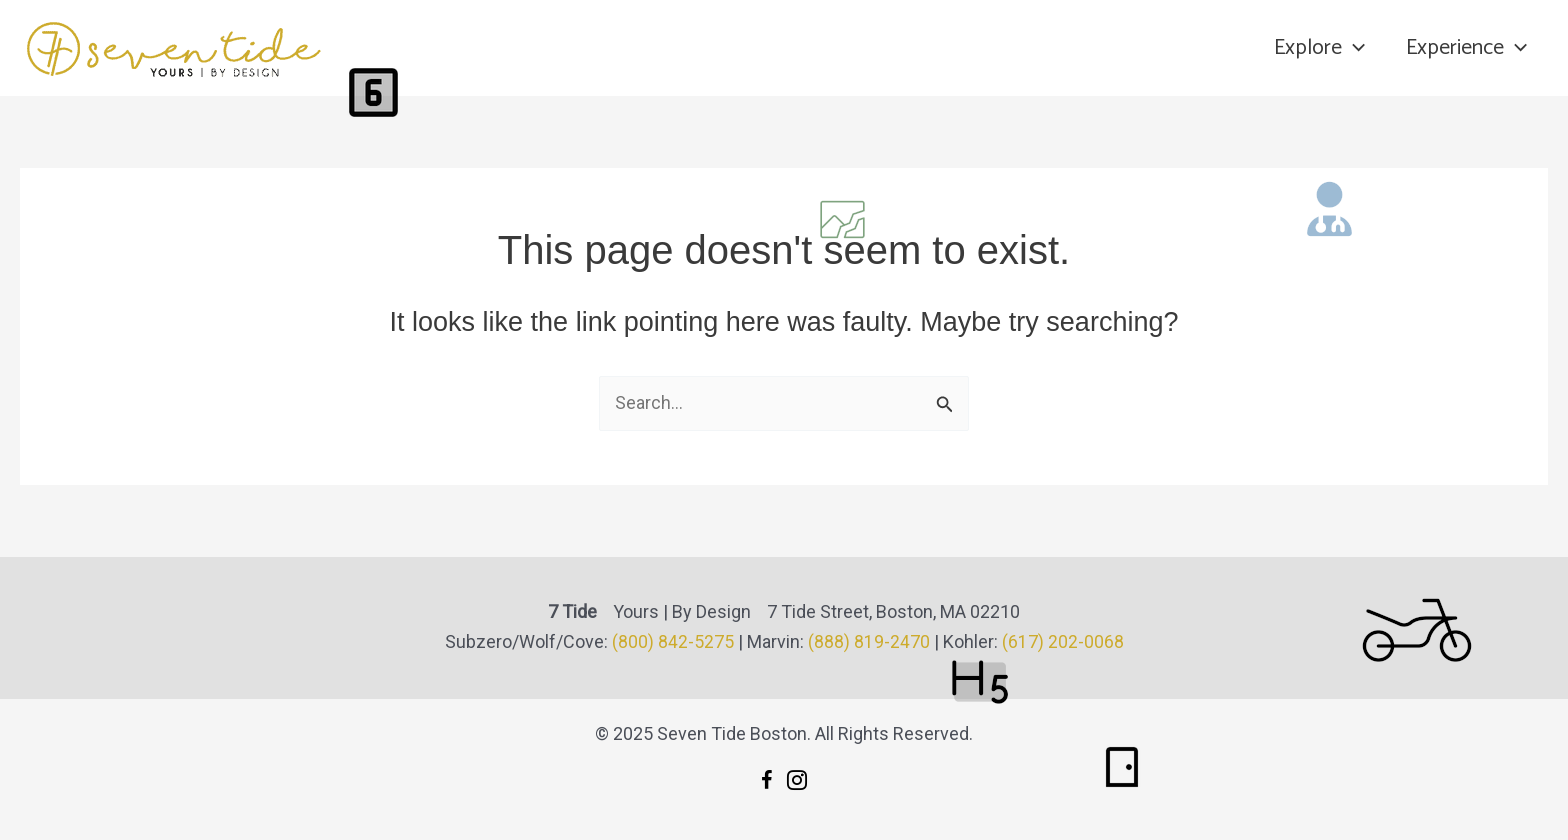 The image size is (1568, 840). What do you see at coordinates (1329, 208) in the screenshot?
I see `view doctor or medical professional profile` at bounding box center [1329, 208].